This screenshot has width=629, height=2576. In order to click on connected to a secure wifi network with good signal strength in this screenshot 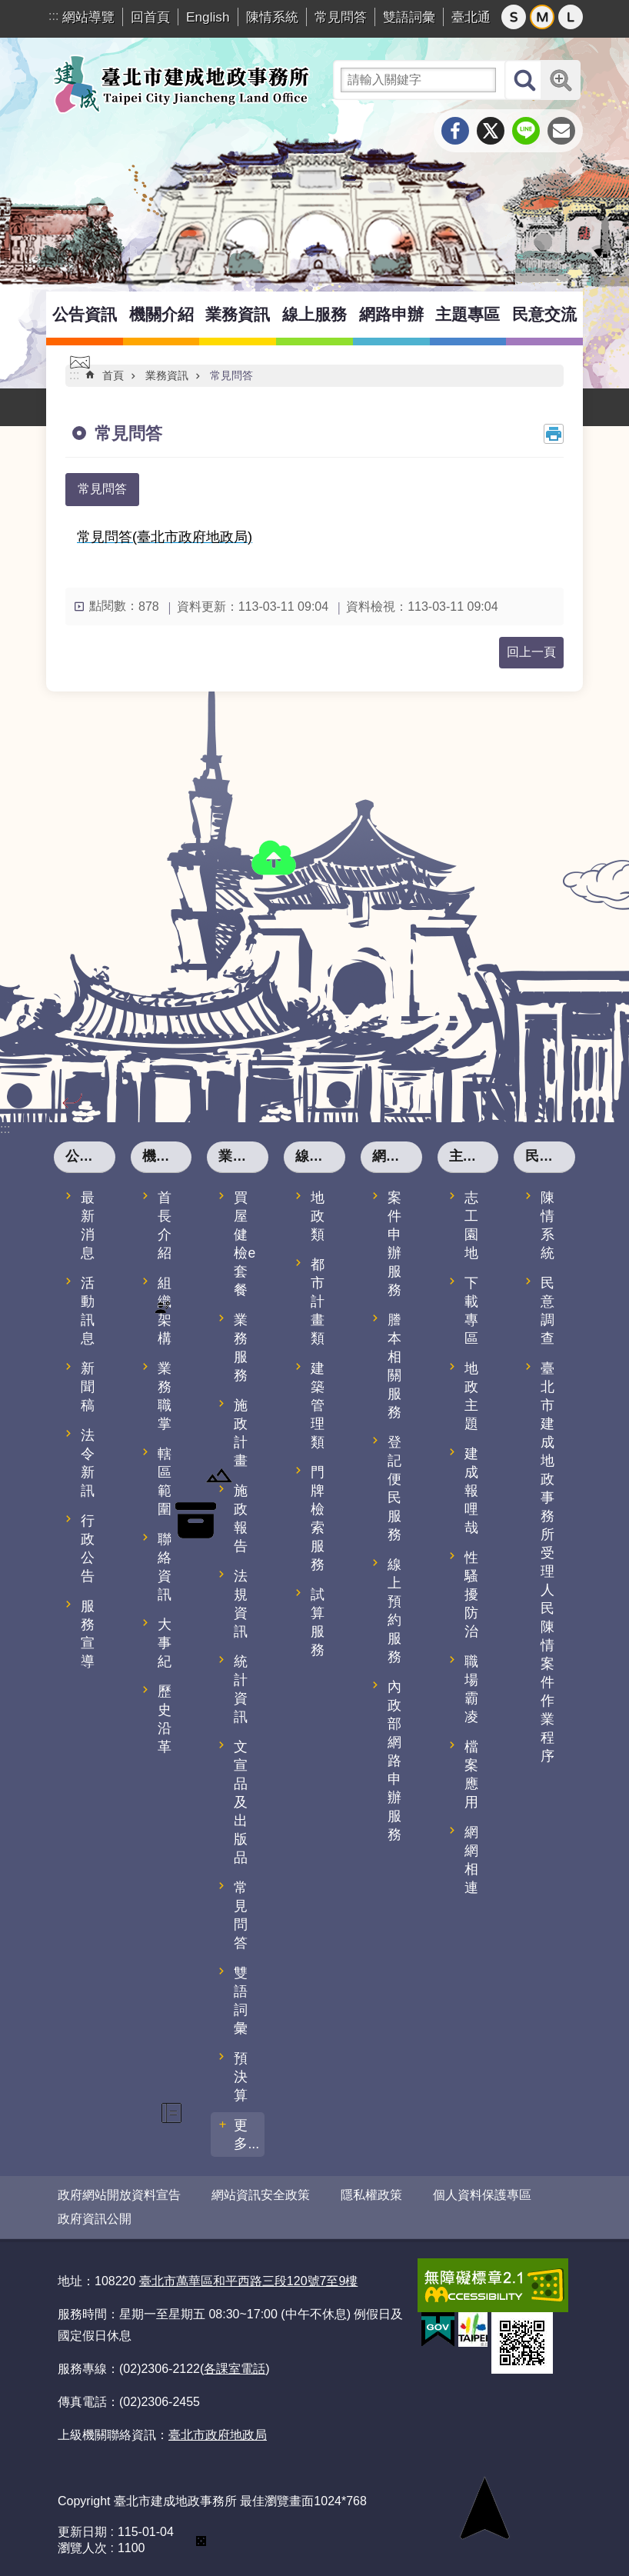, I will do `click(599, 251)`.